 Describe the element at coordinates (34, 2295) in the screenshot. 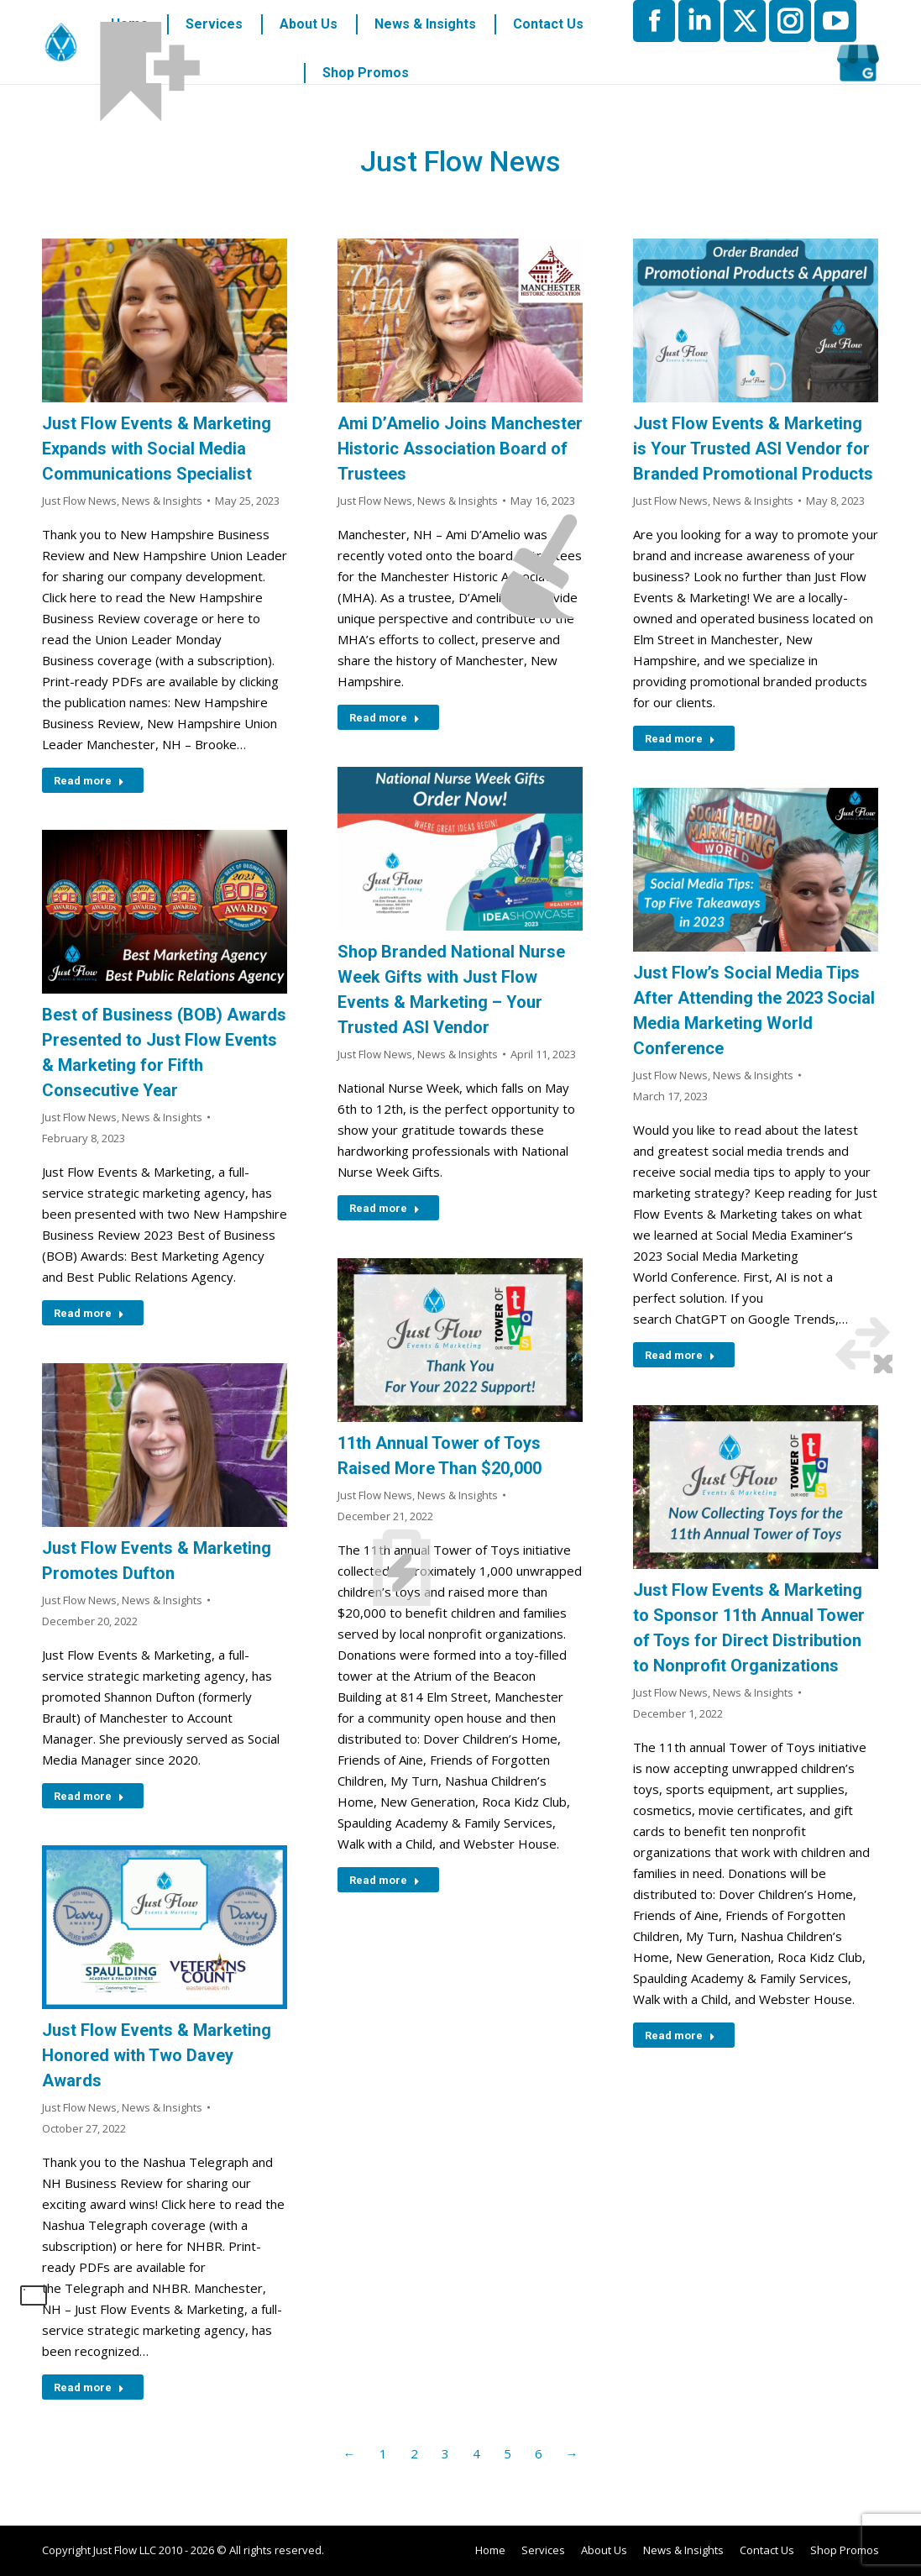

I see `indicates tablet device connected` at that location.